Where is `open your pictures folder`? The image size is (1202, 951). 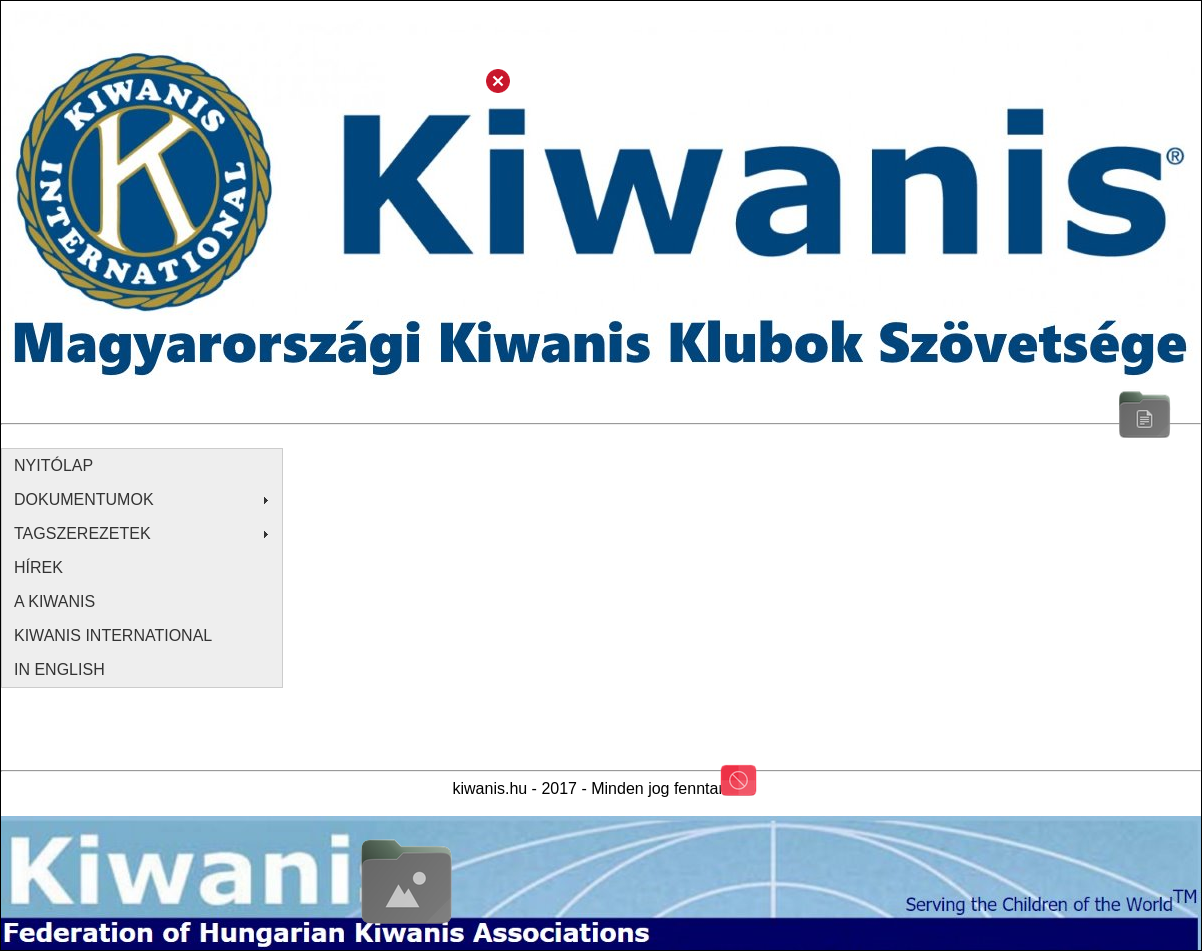
open your pictures folder is located at coordinates (406, 881).